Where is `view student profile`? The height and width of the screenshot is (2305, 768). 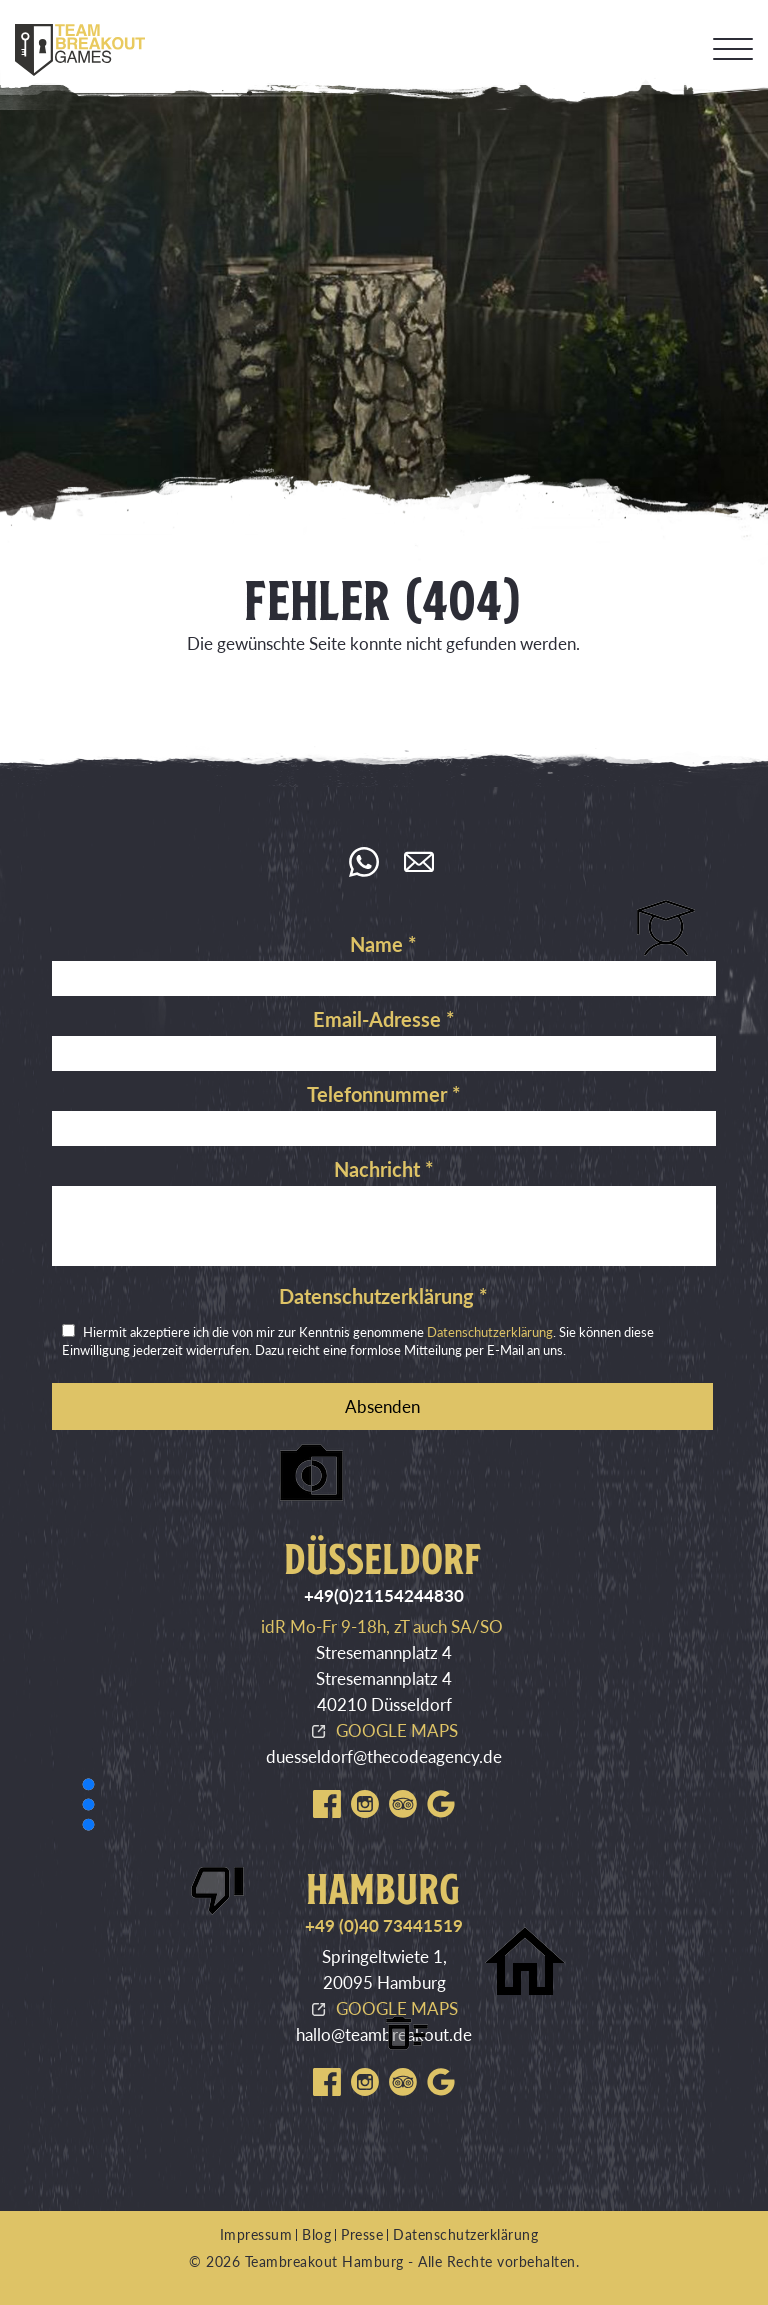 view student profile is located at coordinates (666, 929).